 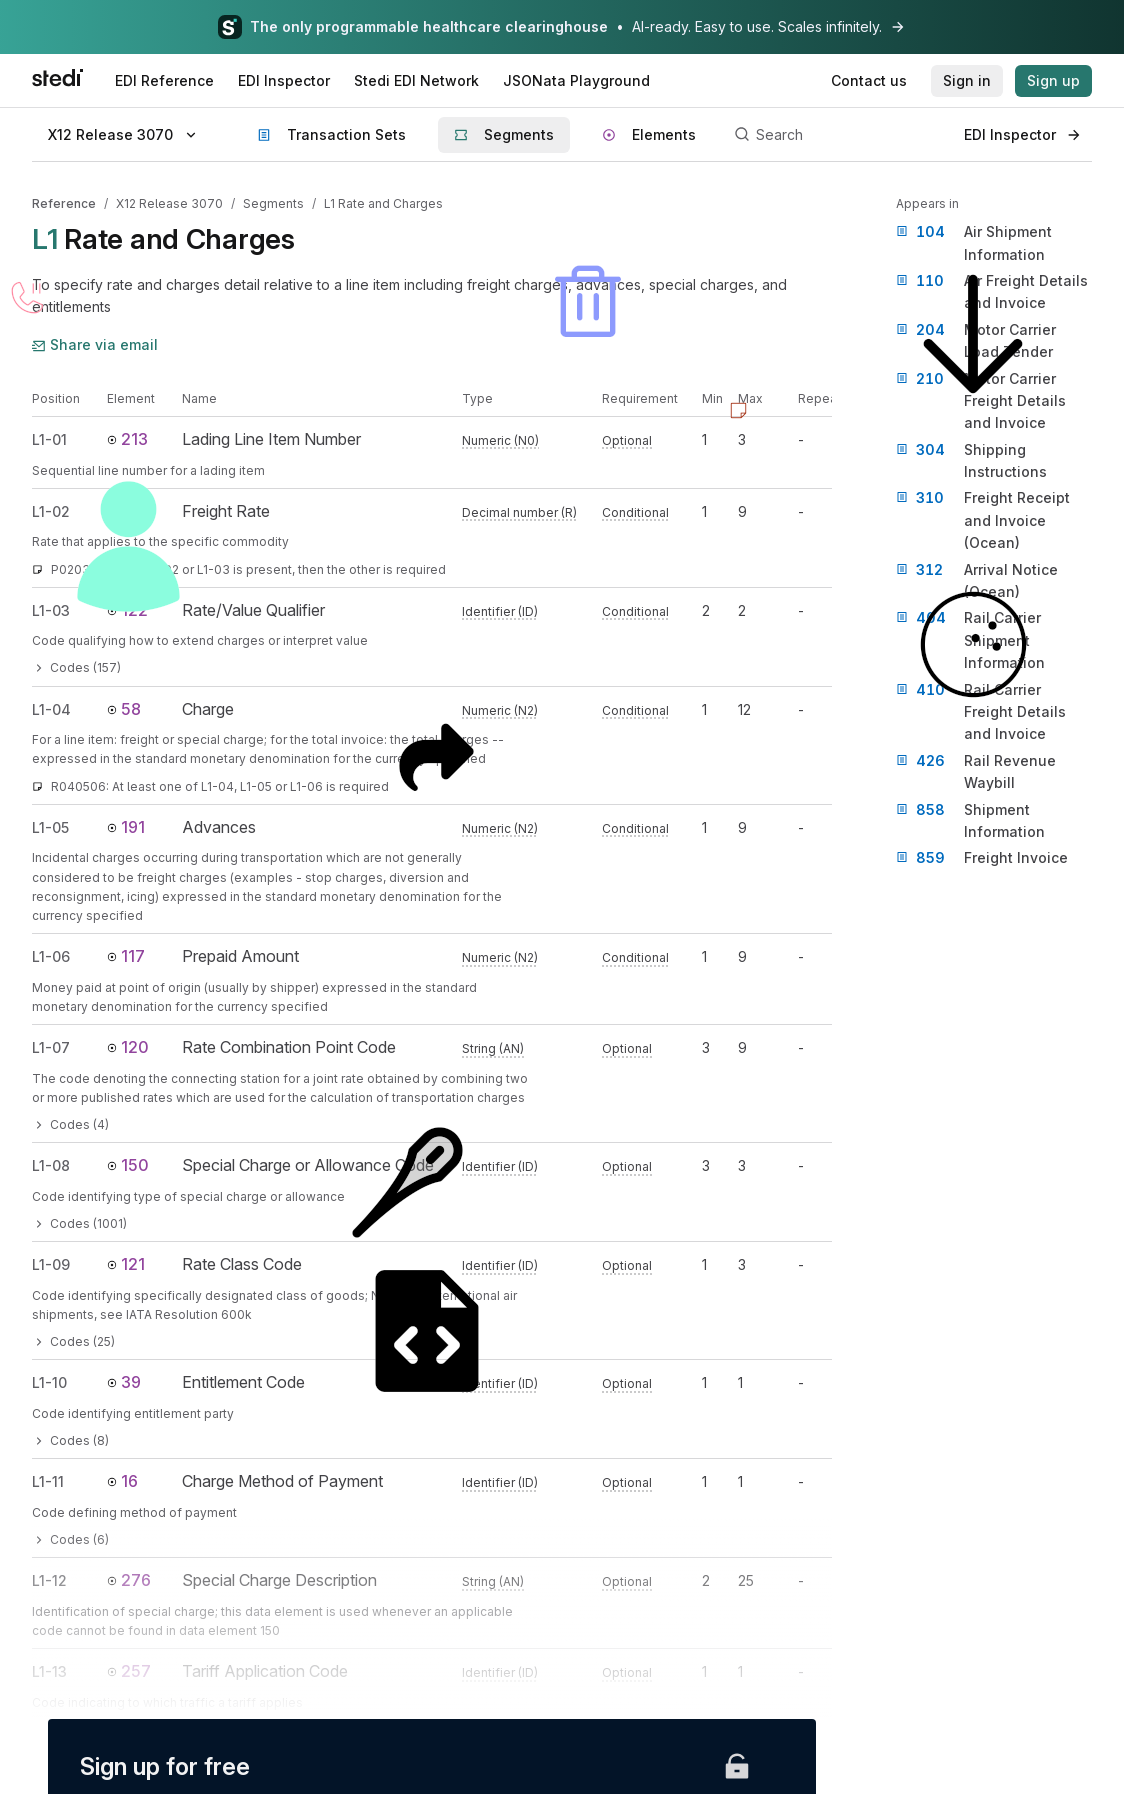 What do you see at coordinates (436, 758) in the screenshot?
I see `forward an email or message` at bounding box center [436, 758].